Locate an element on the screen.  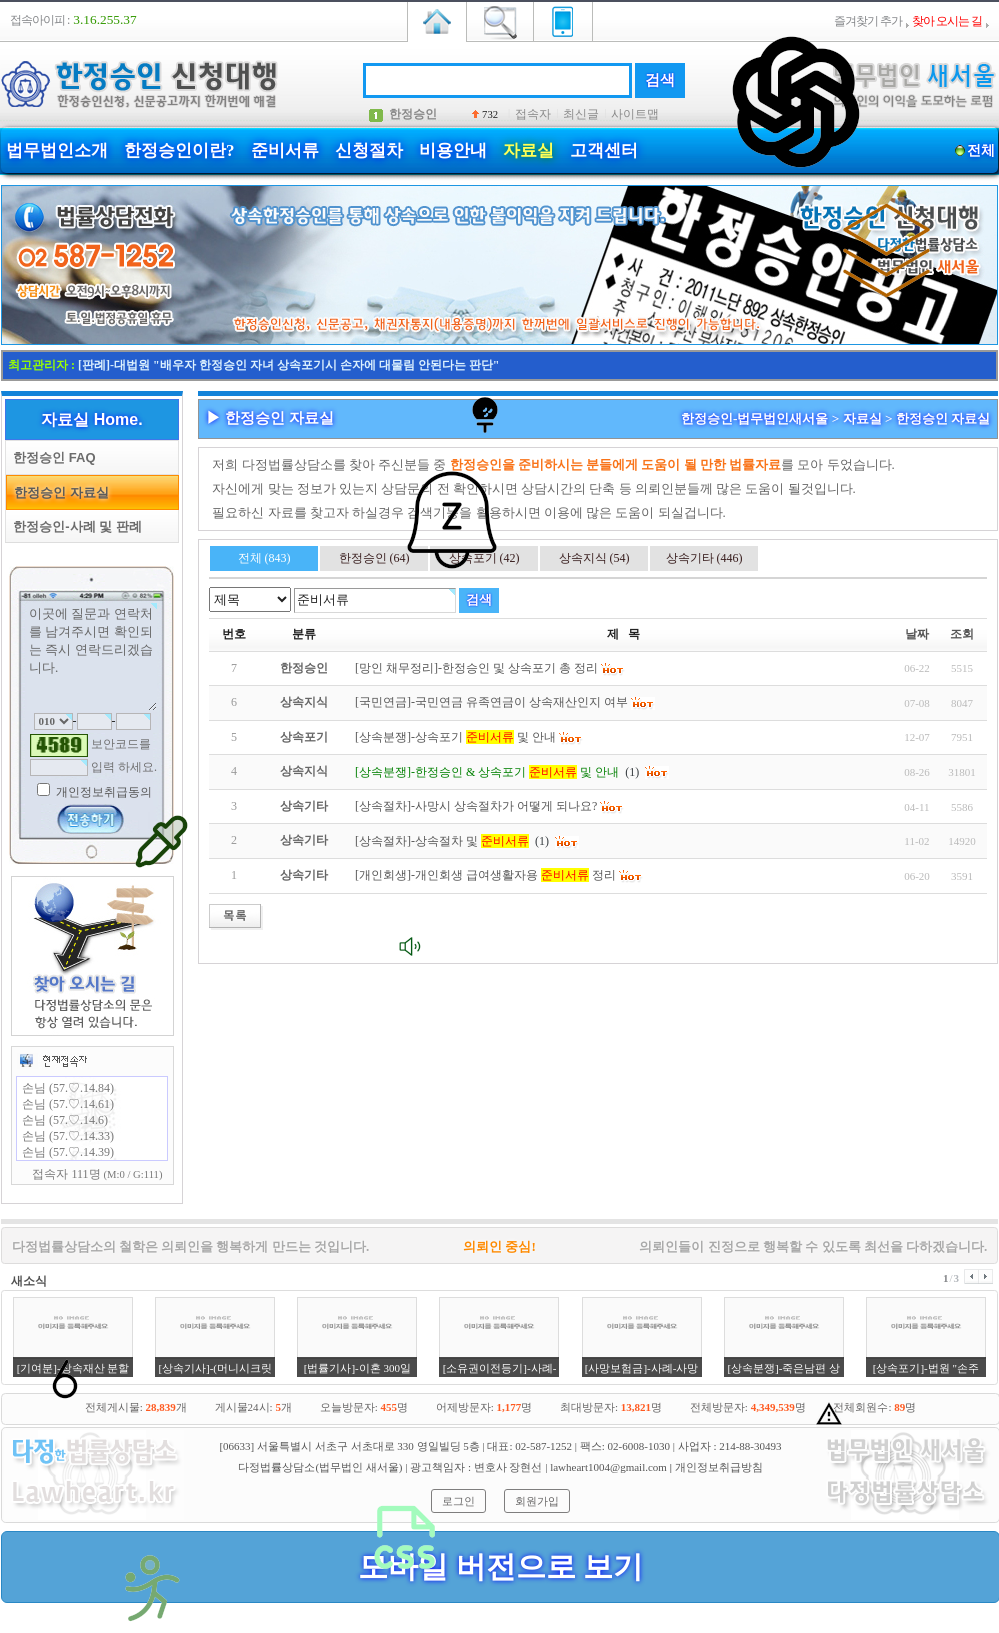
view layers or stacked content is located at coordinates (886, 250).